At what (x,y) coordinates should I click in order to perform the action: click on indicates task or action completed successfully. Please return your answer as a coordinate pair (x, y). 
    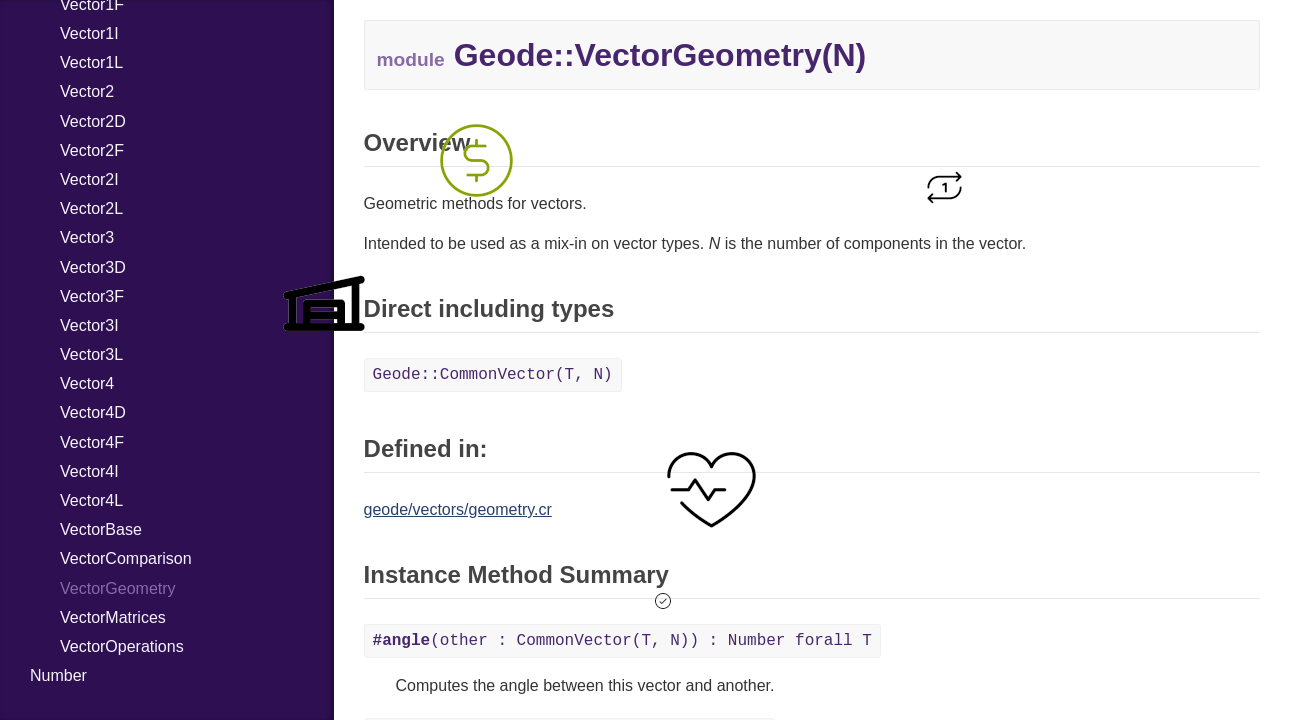
    Looking at the image, I should click on (663, 601).